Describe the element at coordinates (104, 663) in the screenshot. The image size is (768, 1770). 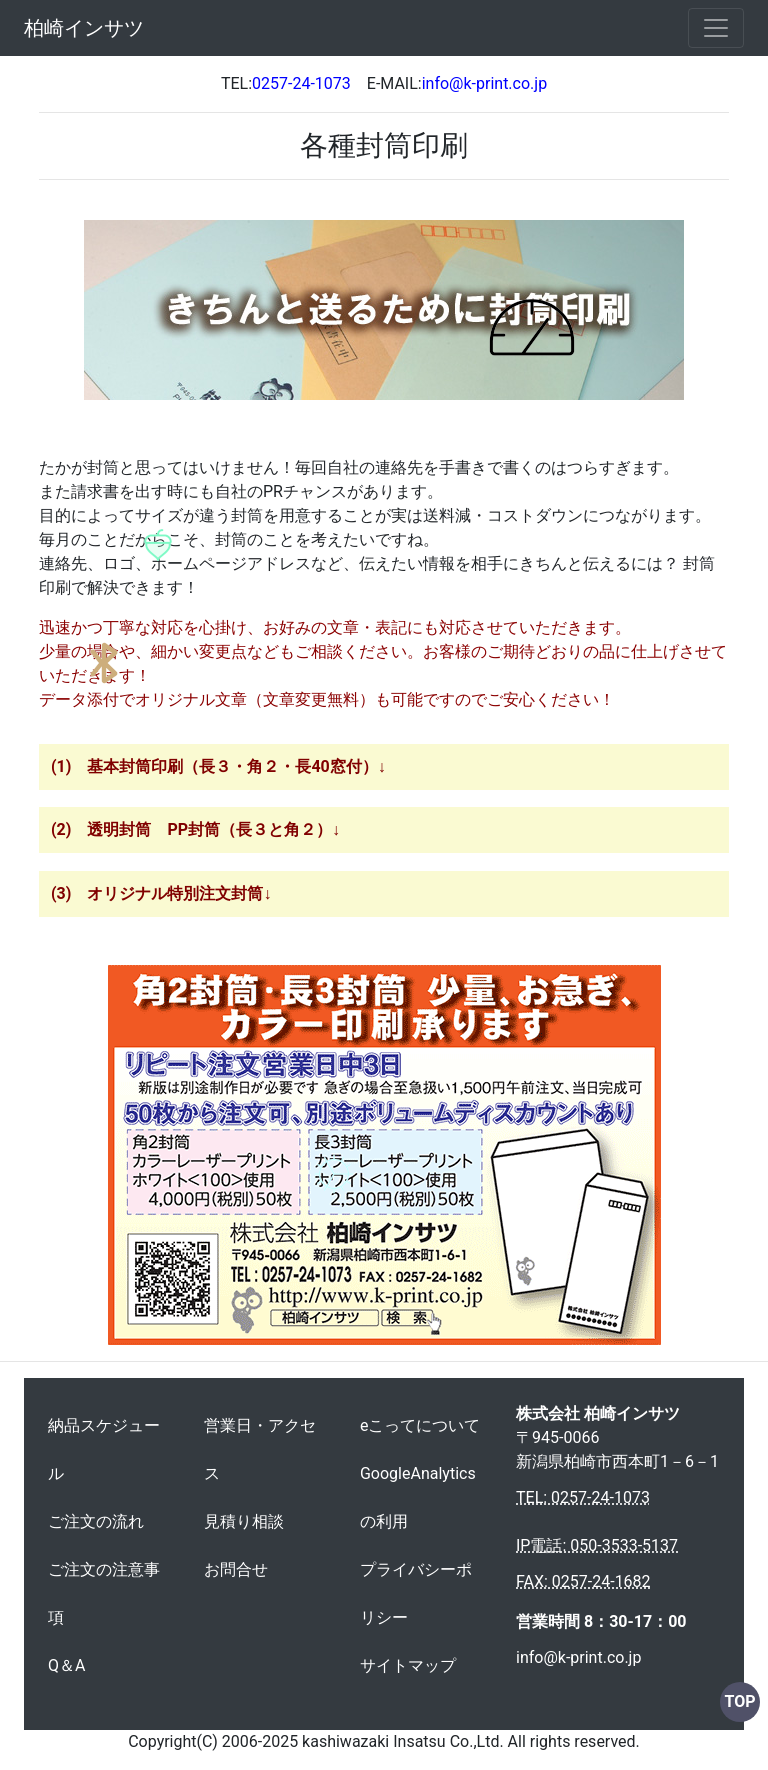
I see `toggle bluetooth connectivity on or off` at that location.